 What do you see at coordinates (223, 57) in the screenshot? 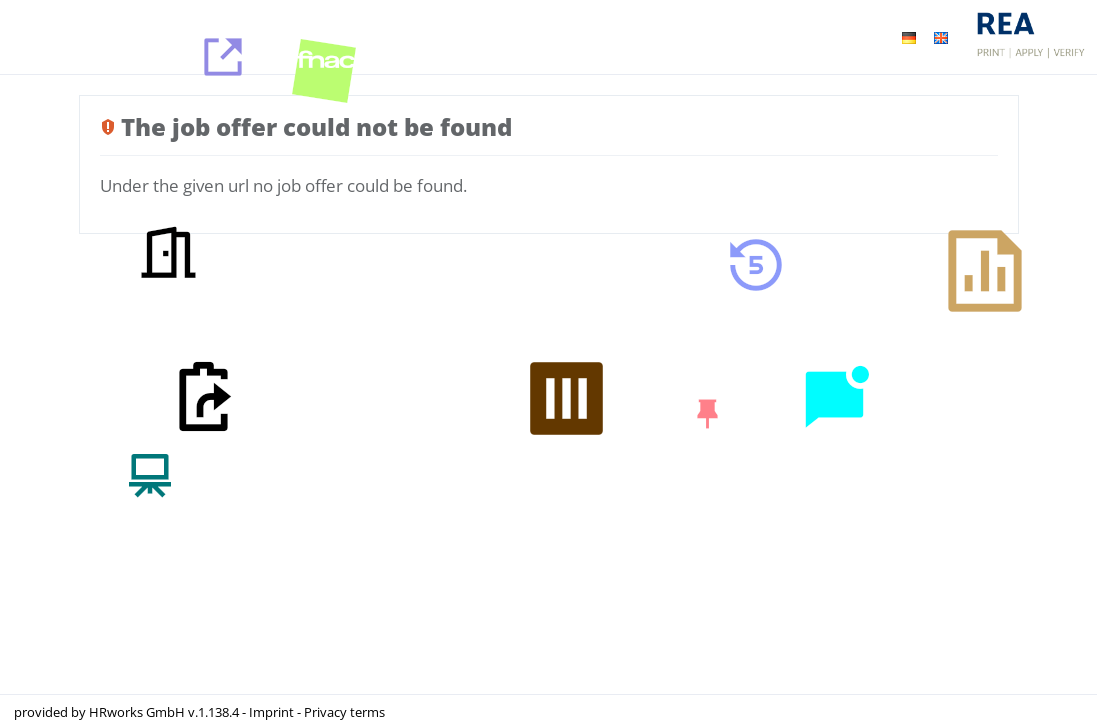
I see `open link in a new window or tab` at bounding box center [223, 57].